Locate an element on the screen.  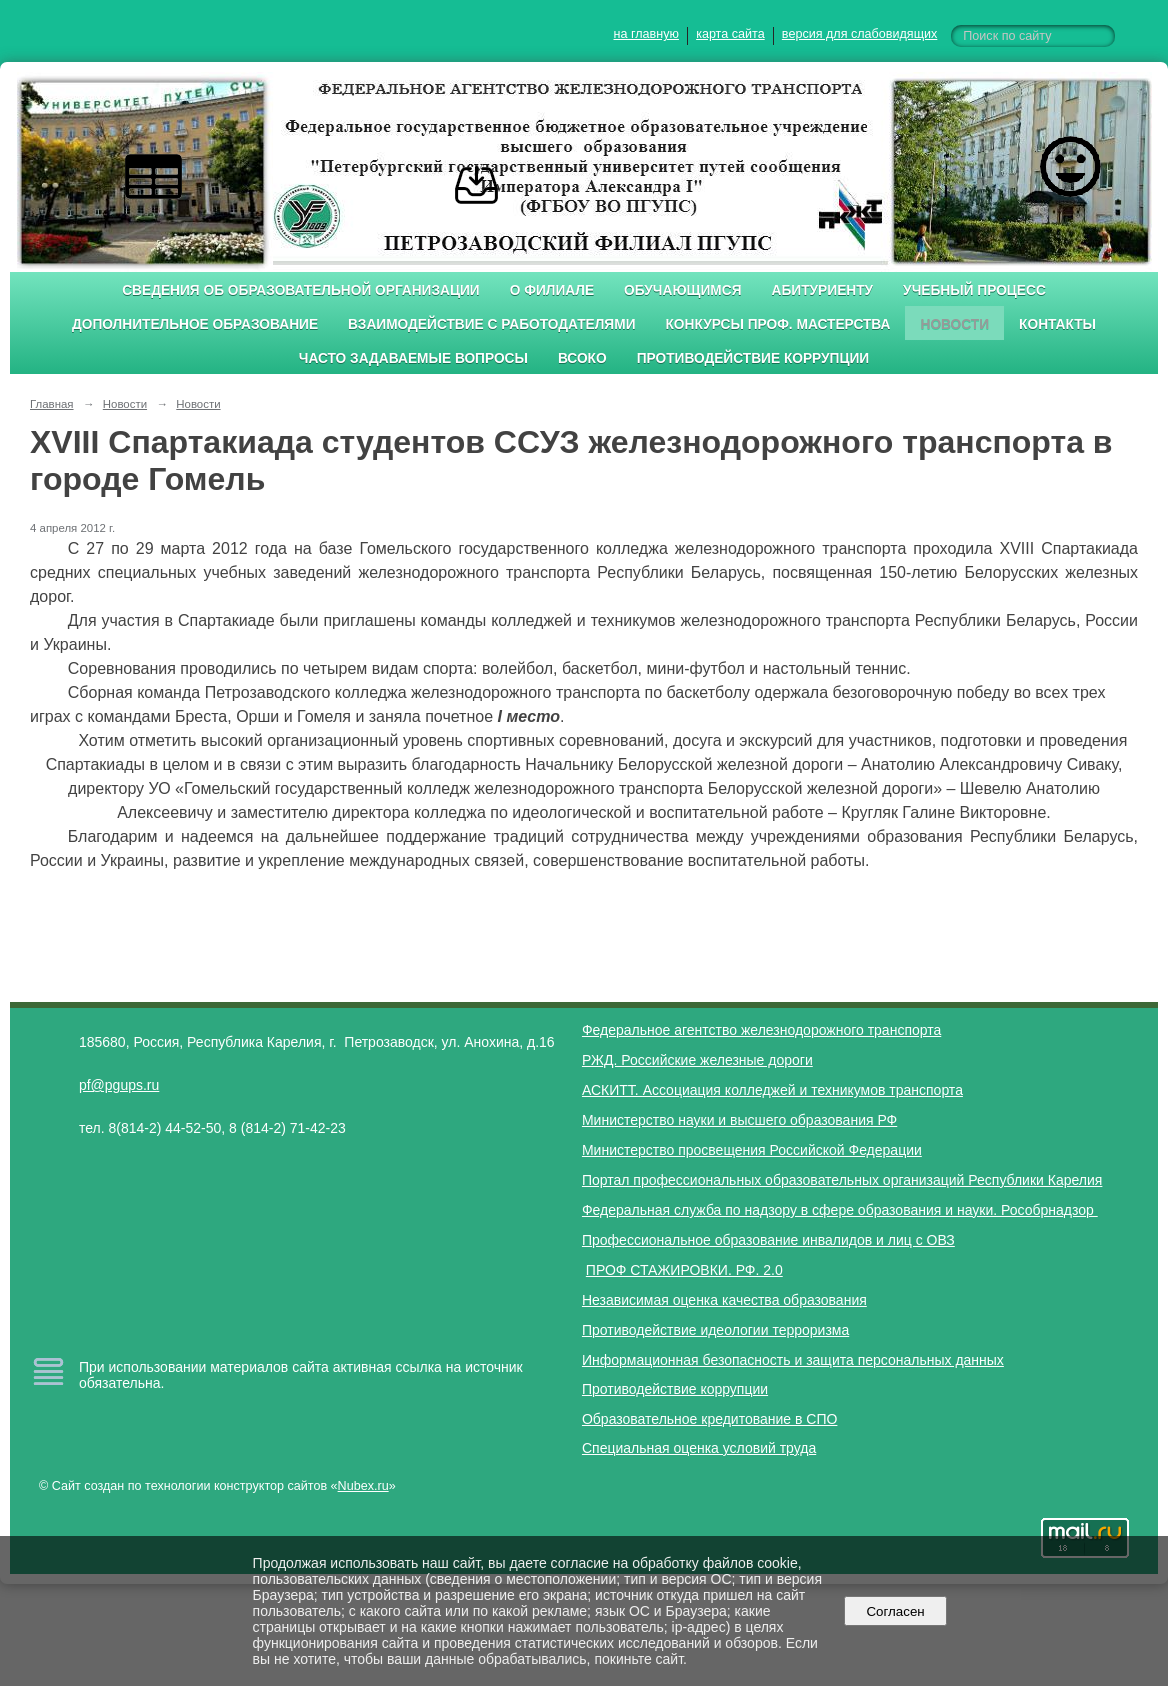
select your current mood or emotional state is located at coordinates (1070, 166).